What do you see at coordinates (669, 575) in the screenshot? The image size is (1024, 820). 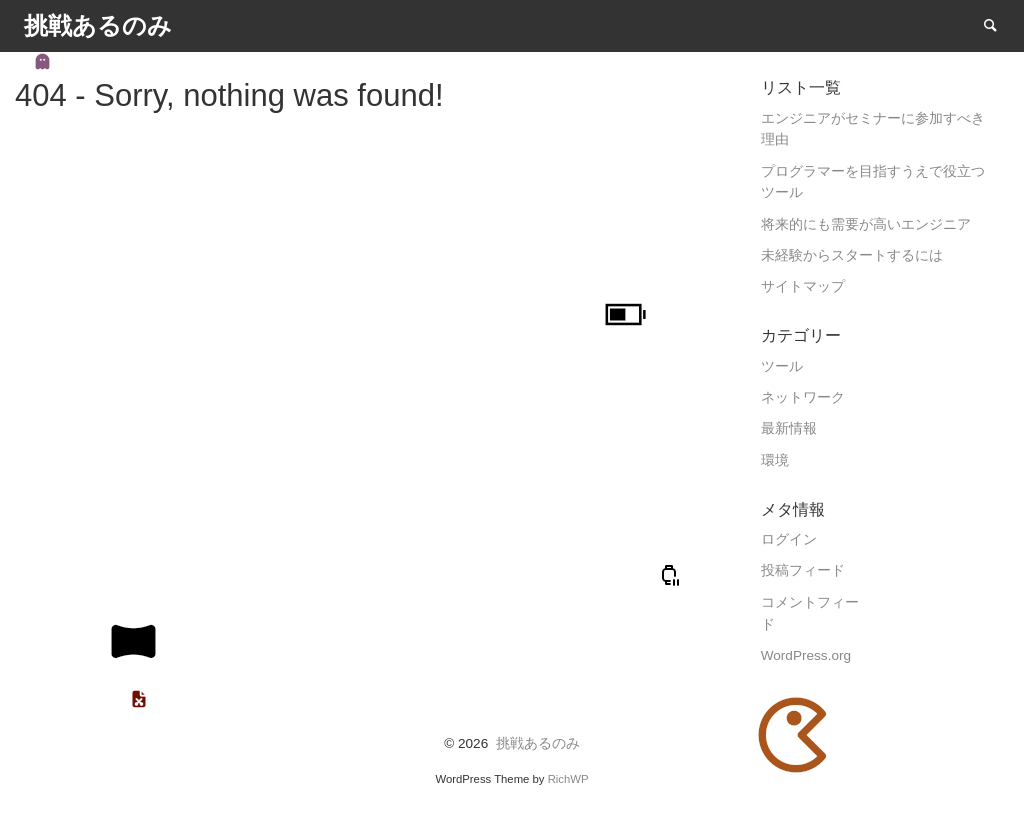 I see `pause activity tracking on smartwatch` at bounding box center [669, 575].